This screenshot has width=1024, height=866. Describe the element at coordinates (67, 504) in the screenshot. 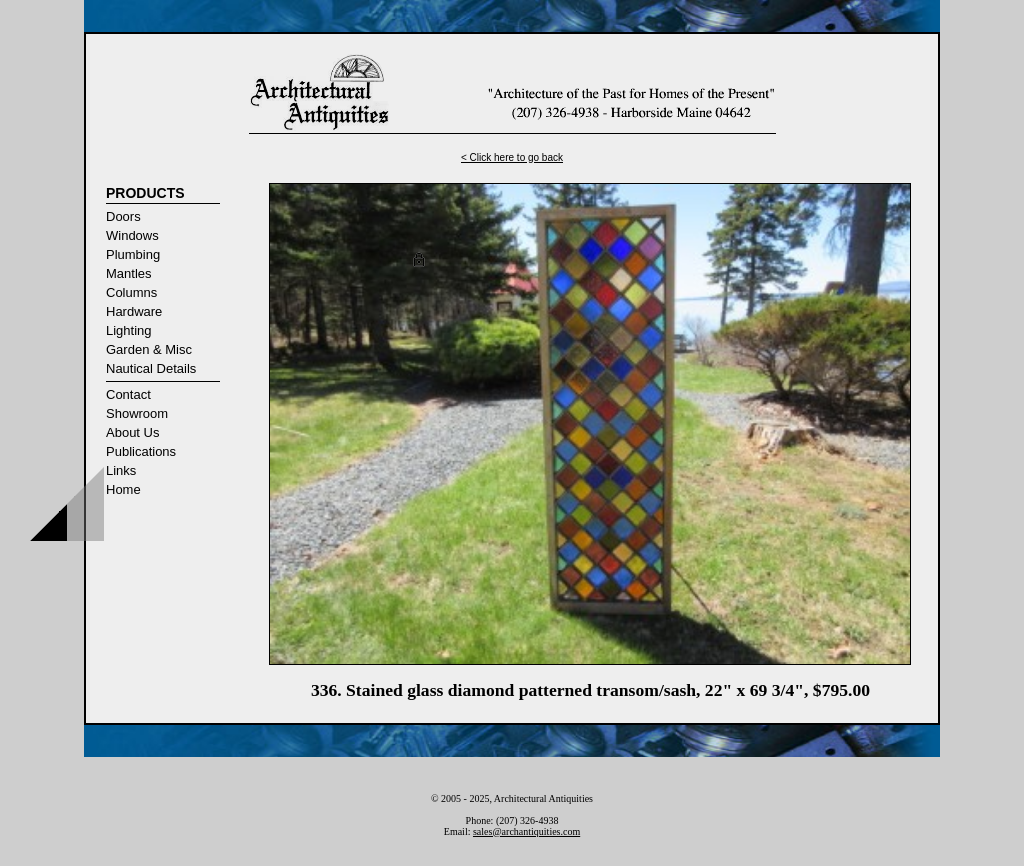

I see `indicates weak cellular signal strength` at that location.